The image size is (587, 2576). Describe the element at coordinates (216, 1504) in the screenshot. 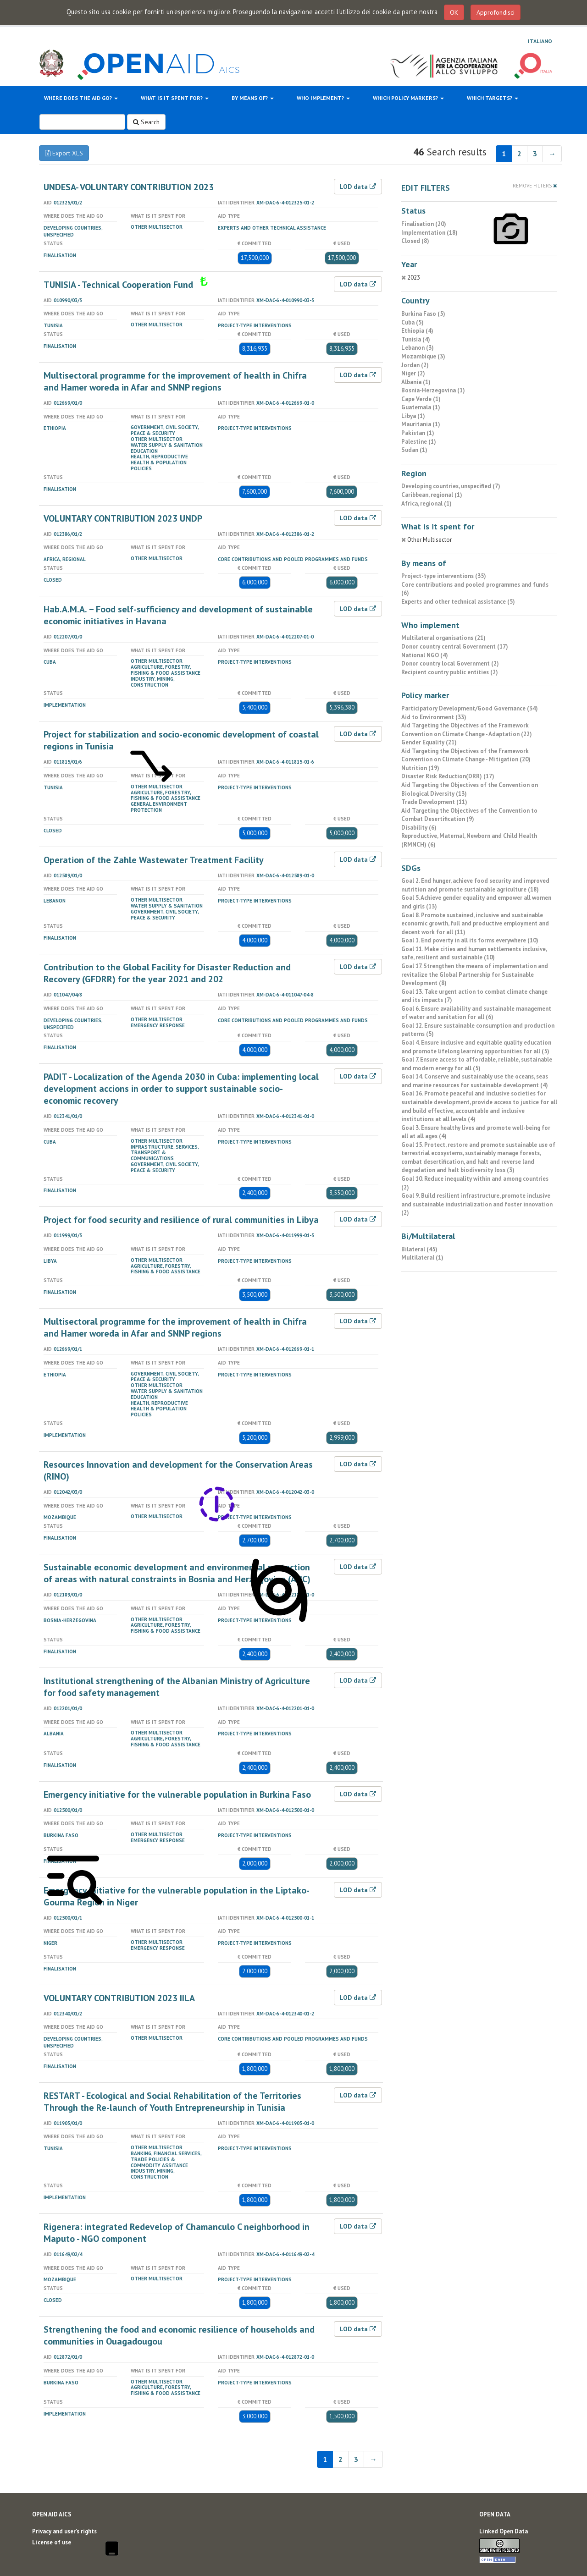

I see `view additional information` at that location.